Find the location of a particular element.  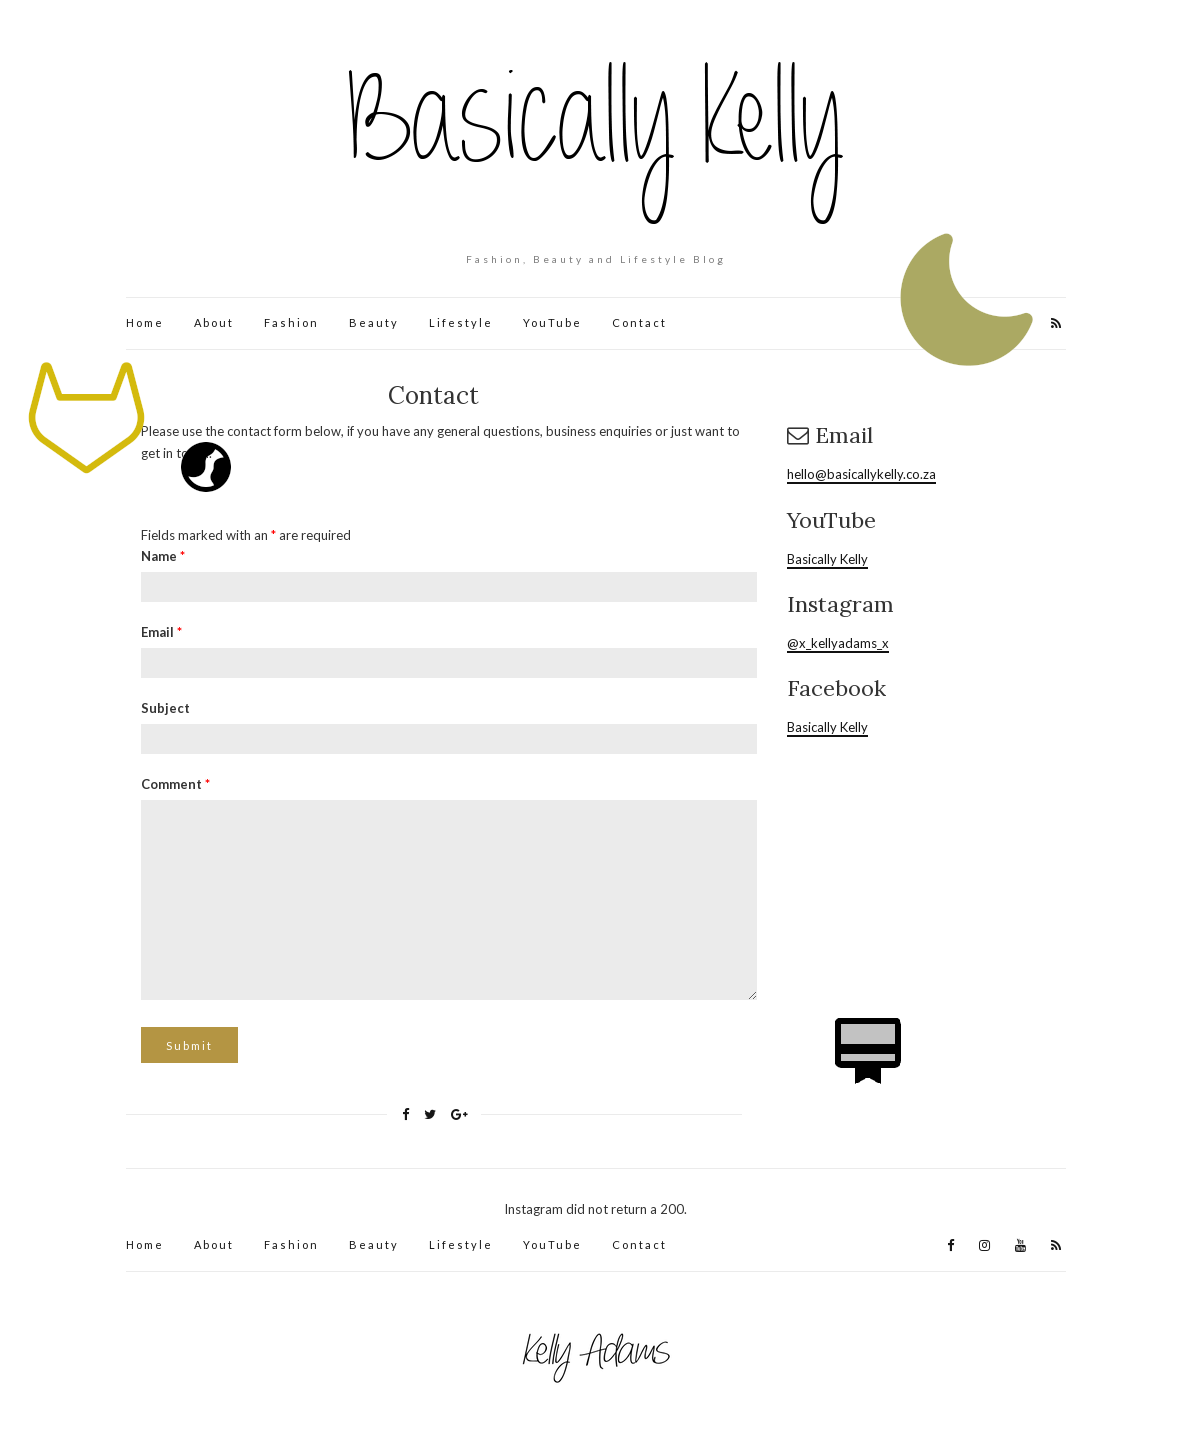

open gitlab repository is located at coordinates (86, 415).